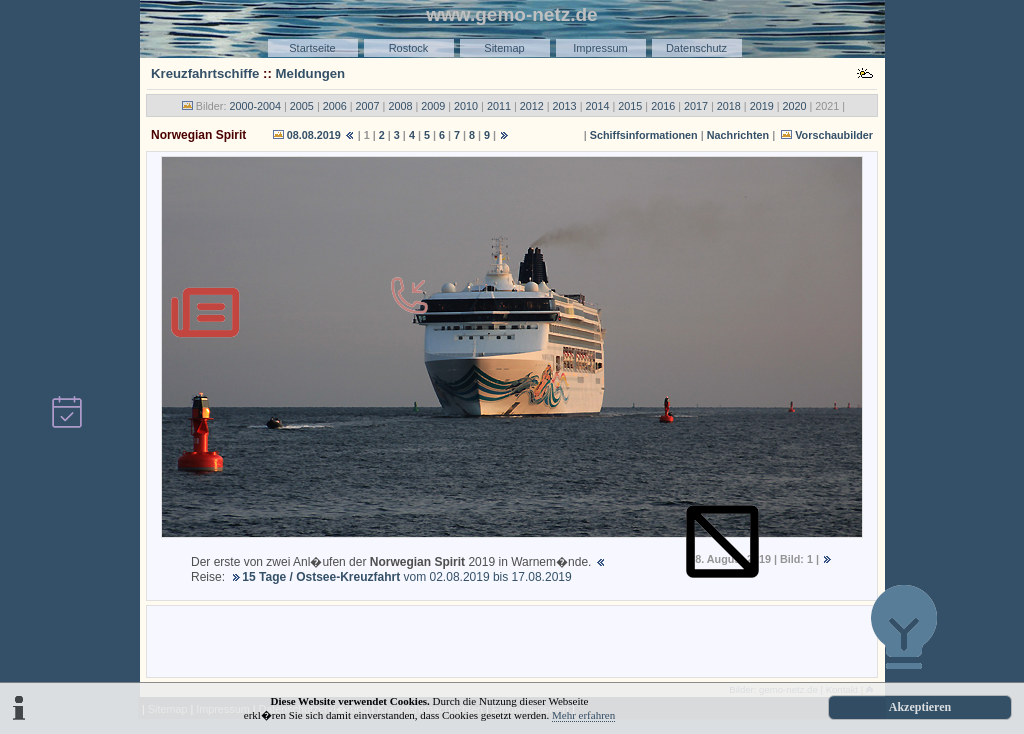 Image resolution: width=1024 pixels, height=734 pixels. What do you see at coordinates (207, 312) in the screenshot?
I see `view news articles` at bounding box center [207, 312].